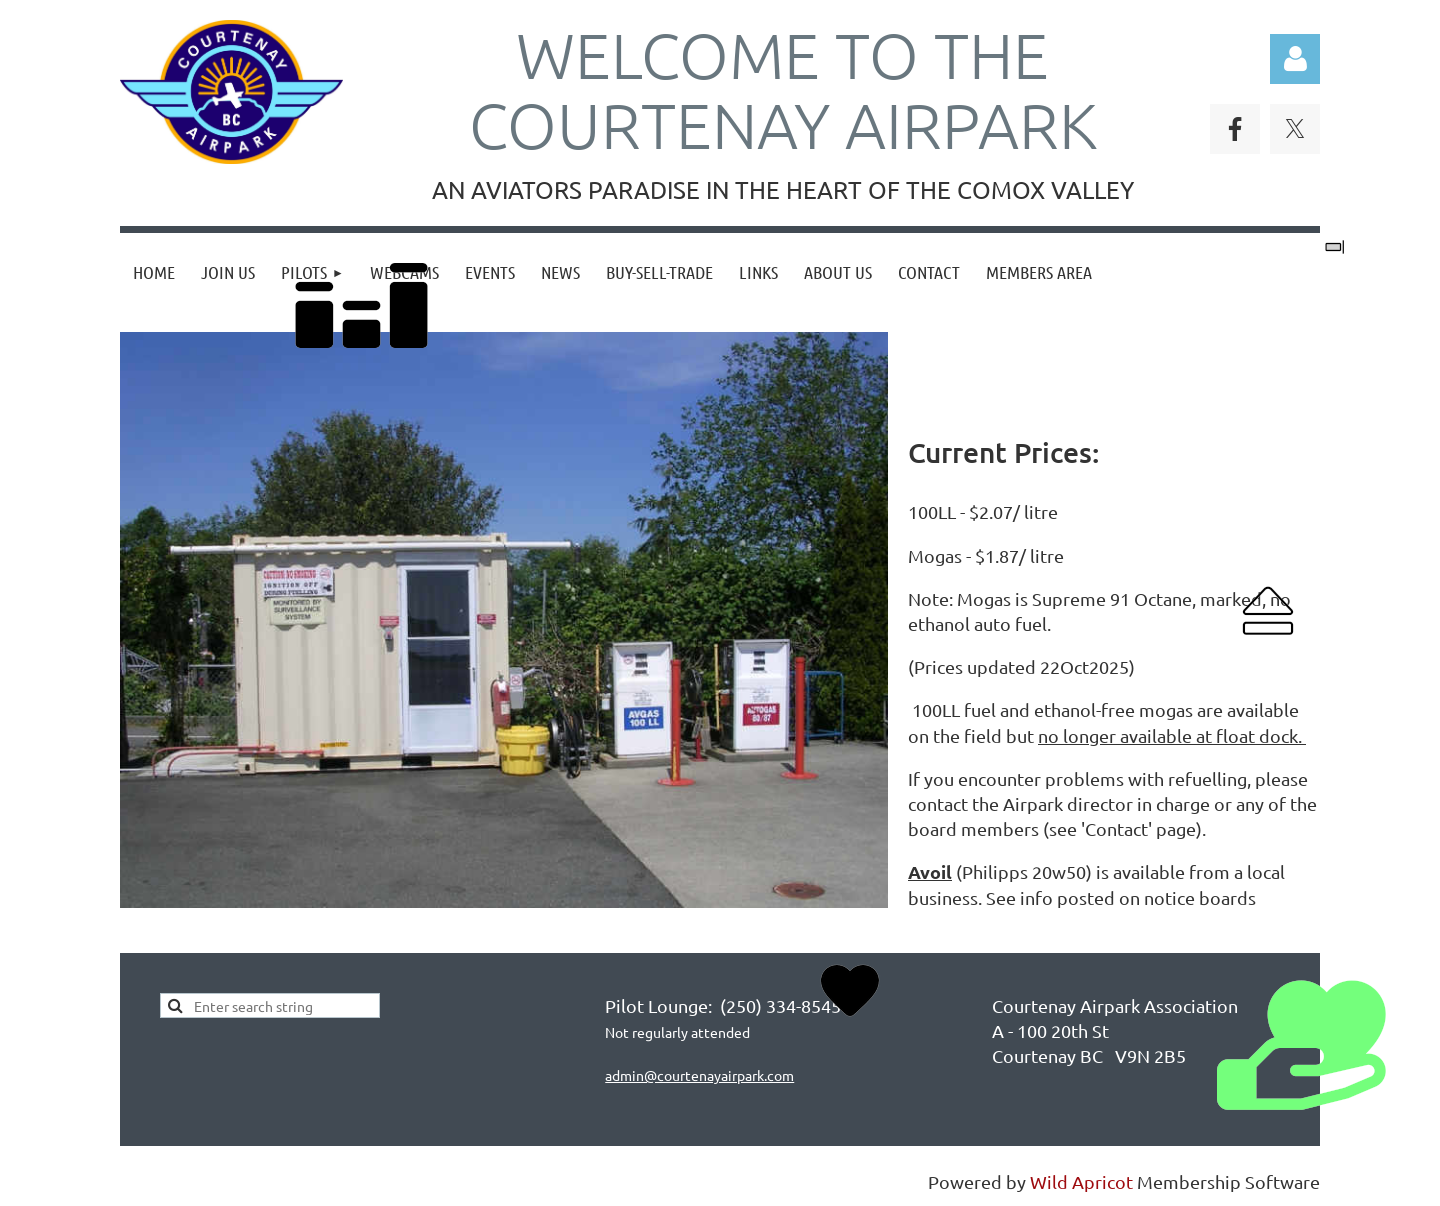  I want to click on align content to the right, so click(1335, 247).